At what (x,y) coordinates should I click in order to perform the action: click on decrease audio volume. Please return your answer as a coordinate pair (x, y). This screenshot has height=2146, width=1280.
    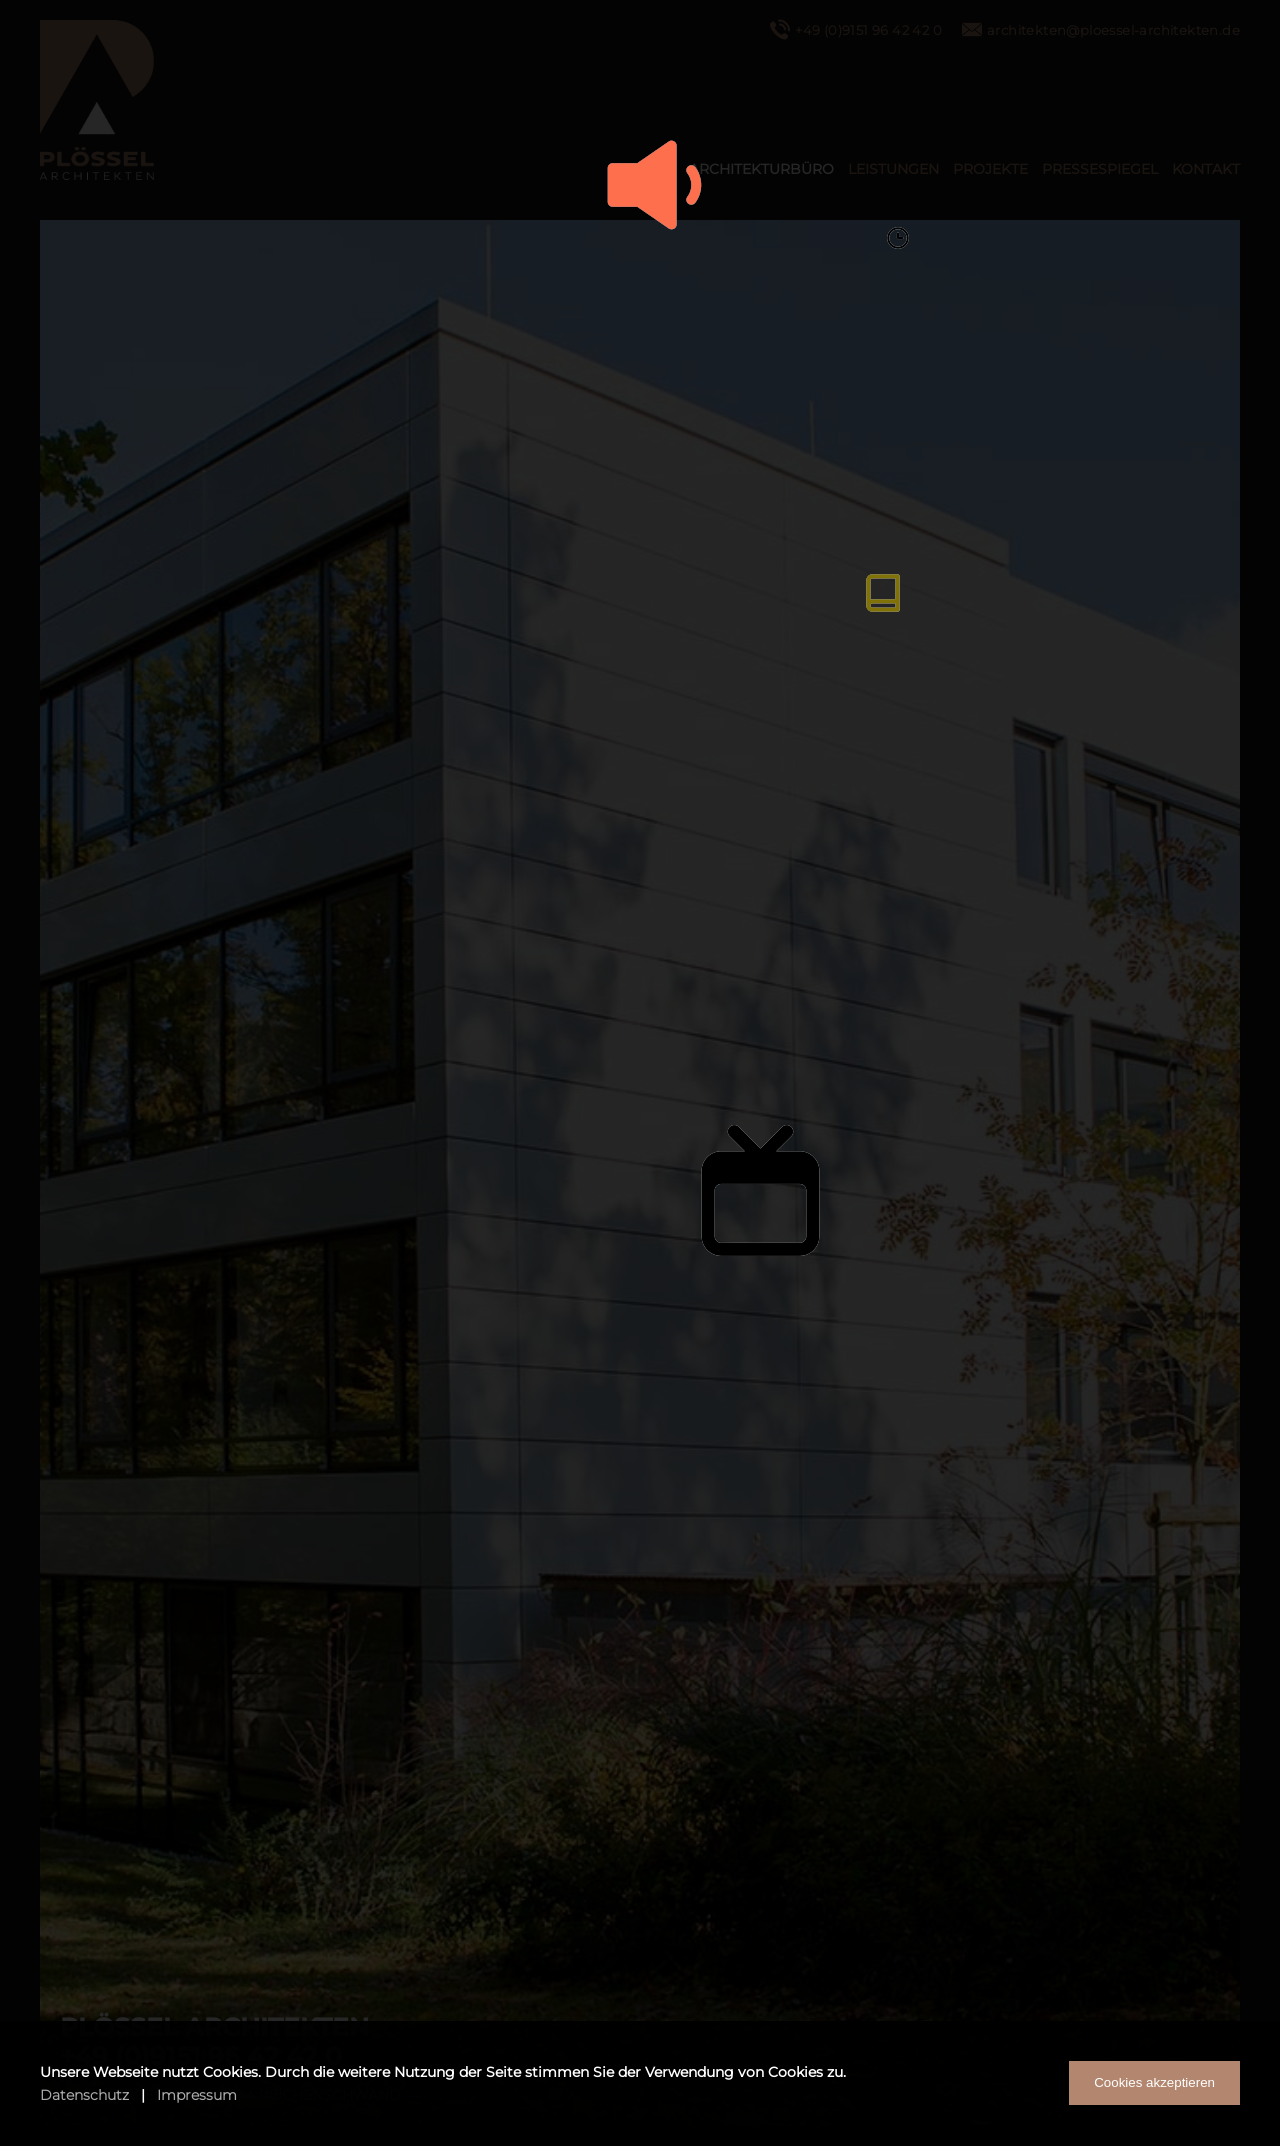
    Looking at the image, I should click on (652, 185).